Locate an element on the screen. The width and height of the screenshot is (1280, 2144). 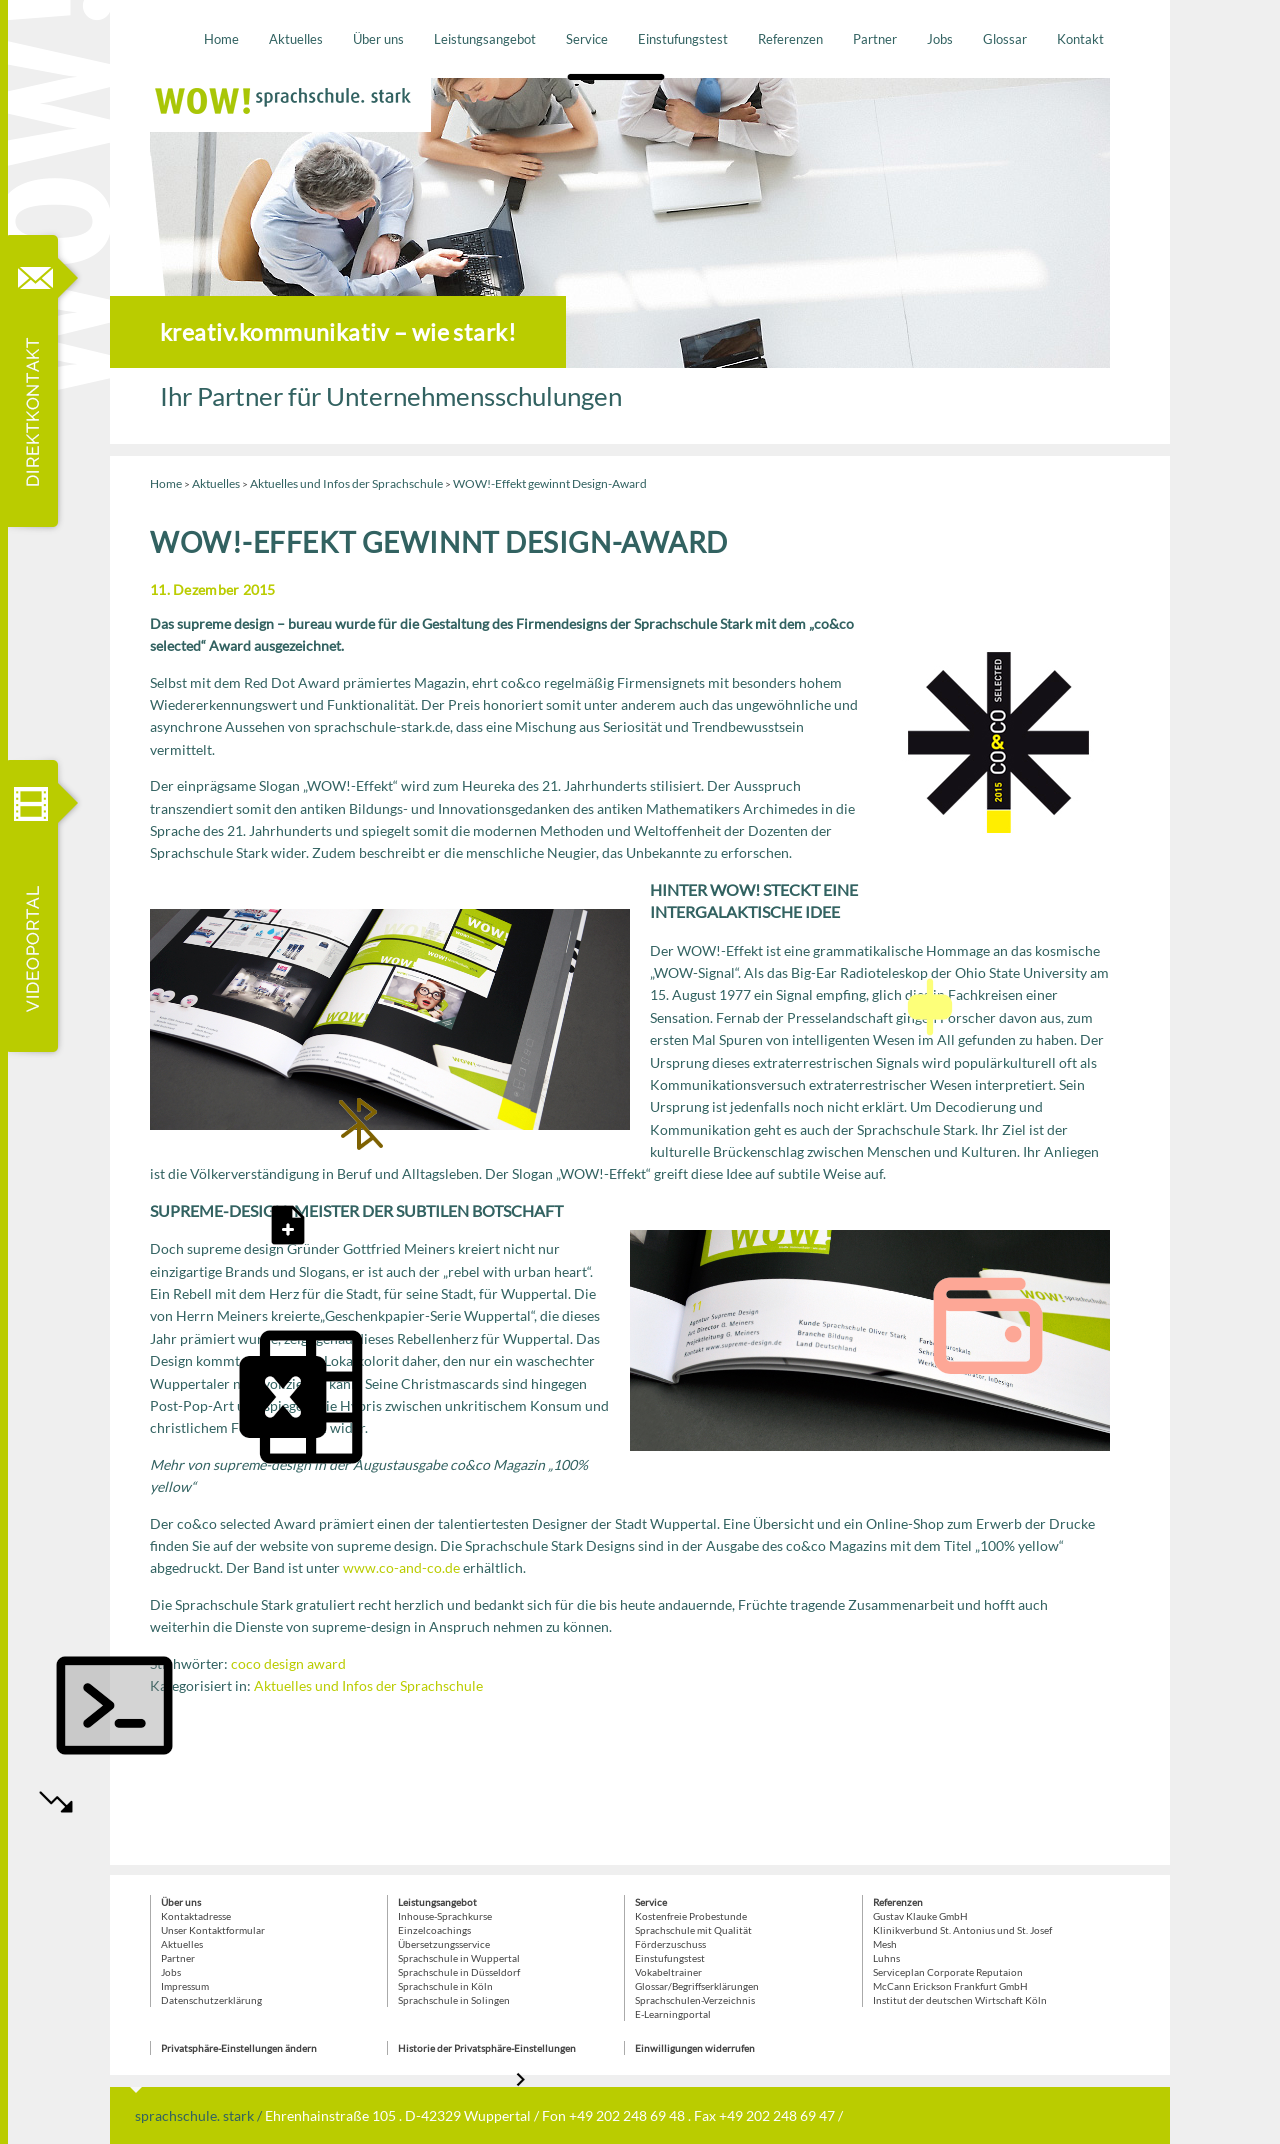
create a new file is located at coordinates (288, 1225).